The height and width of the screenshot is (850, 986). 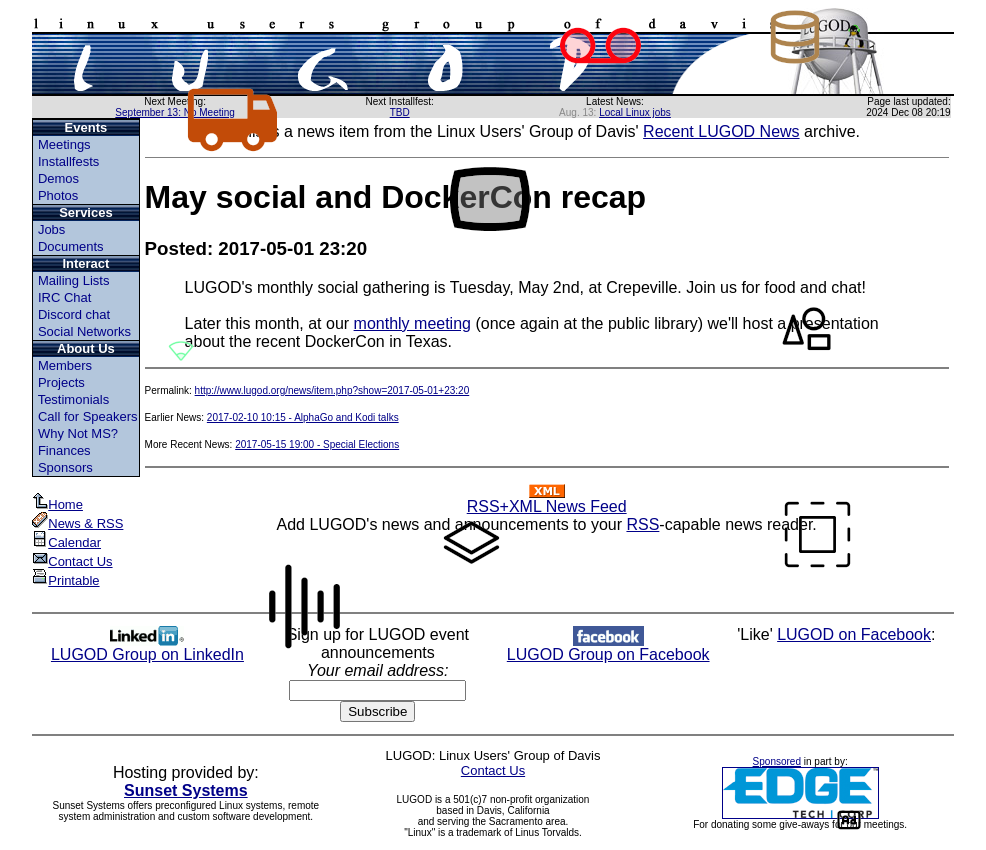 What do you see at coordinates (849, 820) in the screenshot?
I see `indicates sponsored or advertising content` at bounding box center [849, 820].